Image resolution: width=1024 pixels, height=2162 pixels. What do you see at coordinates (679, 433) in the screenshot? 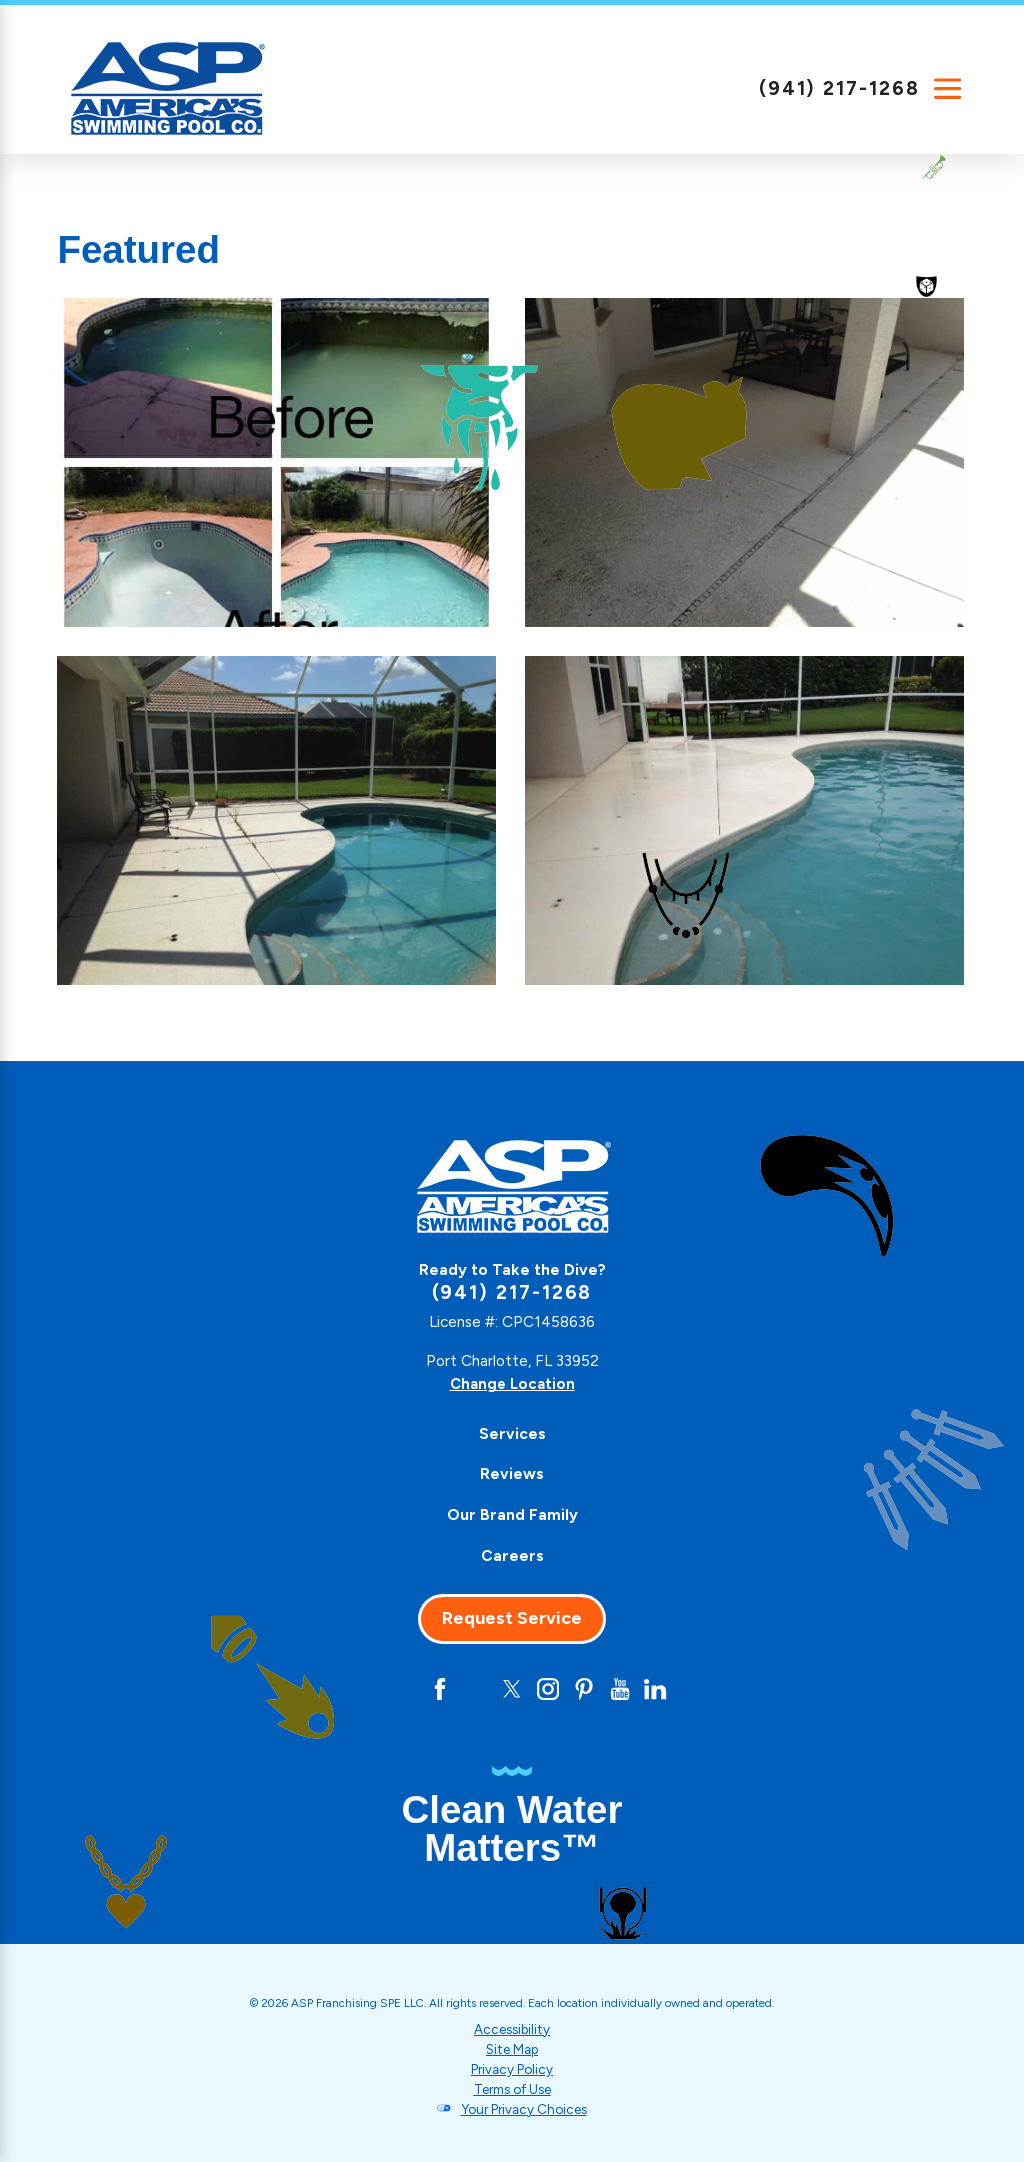
I see `select cambodia as your country or region` at bounding box center [679, 433].